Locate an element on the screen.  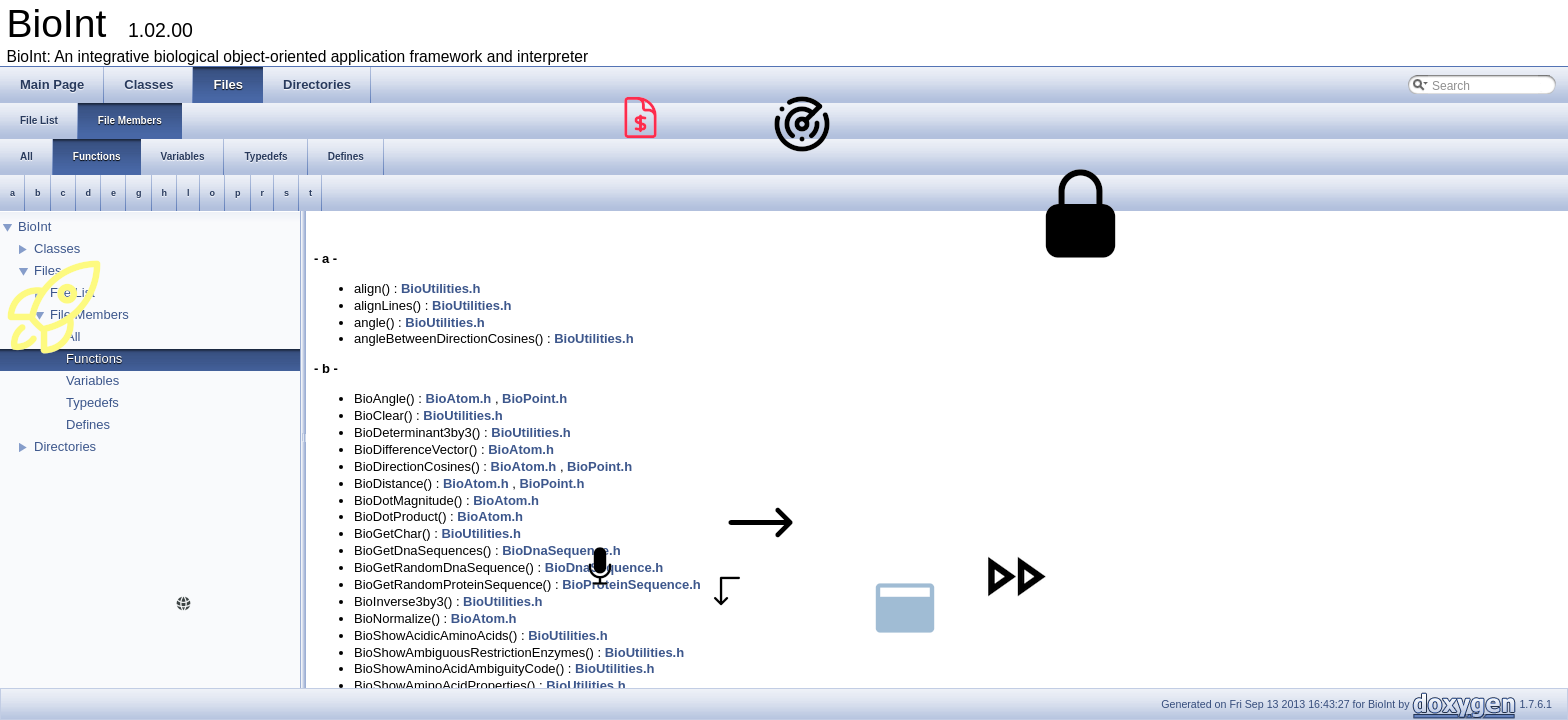
view financial document or invoice is located at coordinates (640, 117).